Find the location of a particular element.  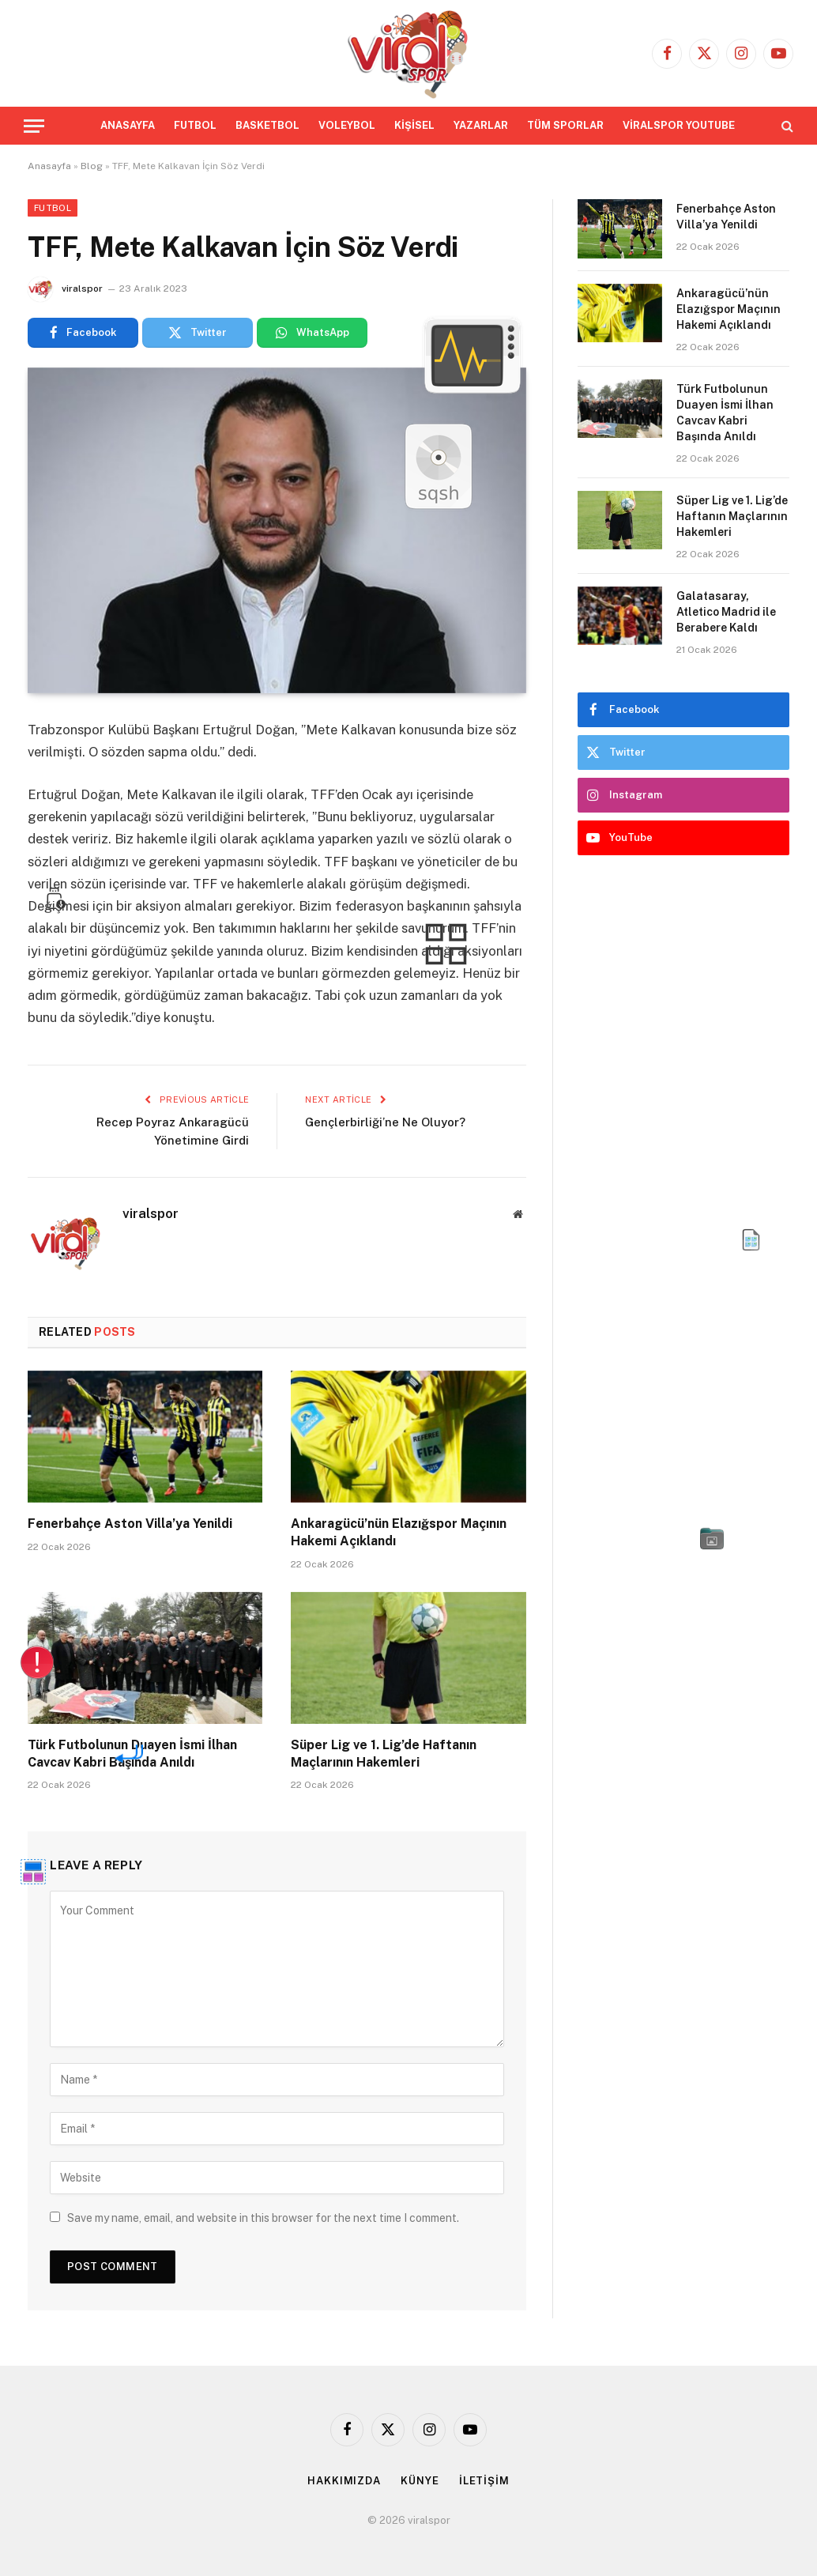

a squashfs compressed filesystem archive file is located at coordinates (439, 466).